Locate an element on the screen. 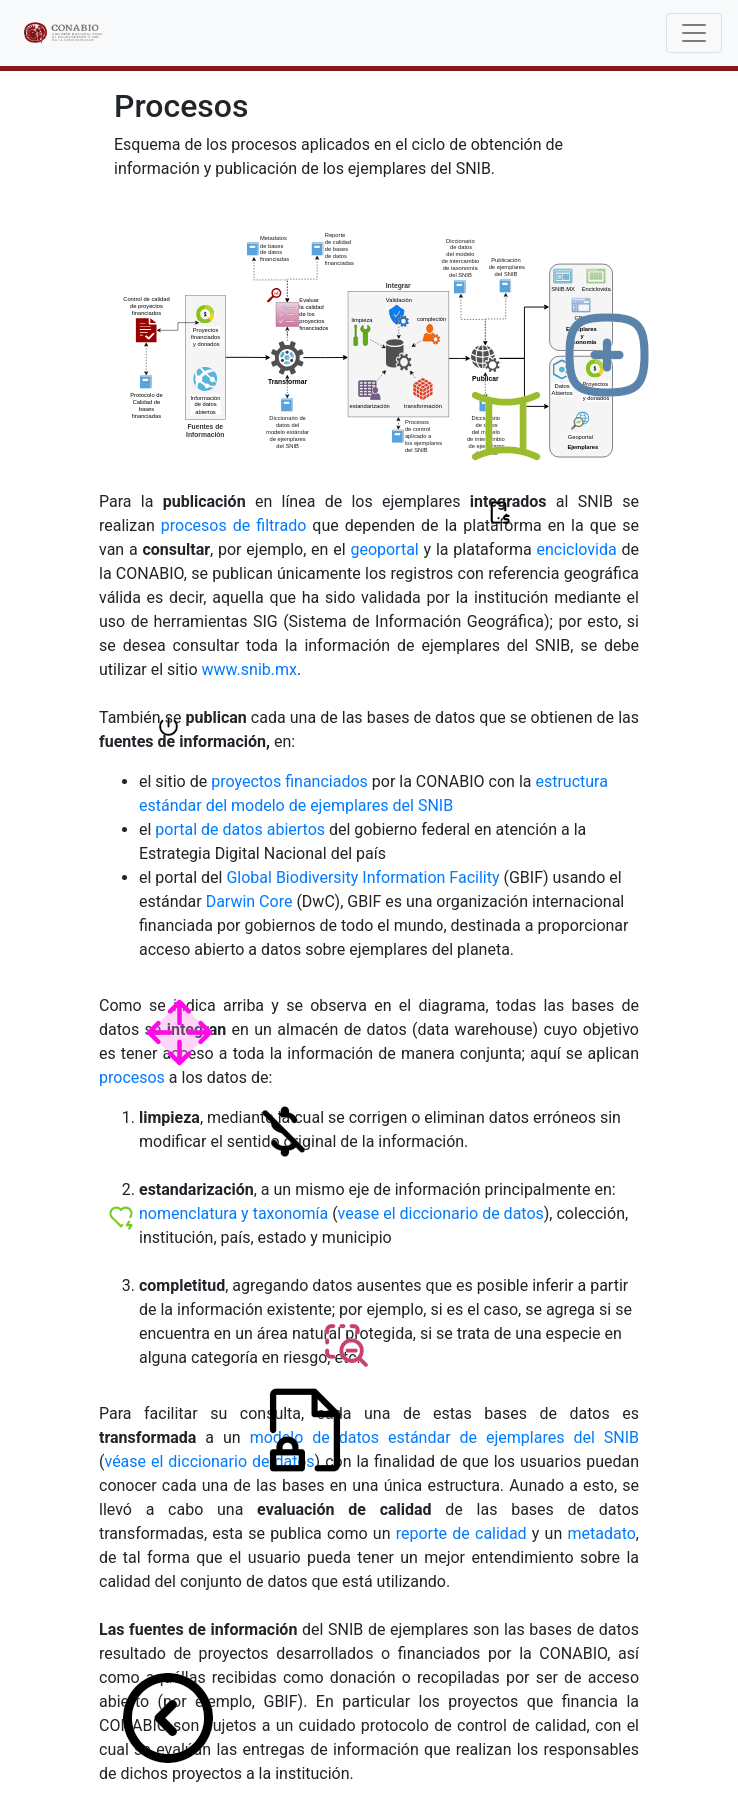 This screenshot has width=738, height=1802. go back to the previous screen is located at coordinates (168, 1718).